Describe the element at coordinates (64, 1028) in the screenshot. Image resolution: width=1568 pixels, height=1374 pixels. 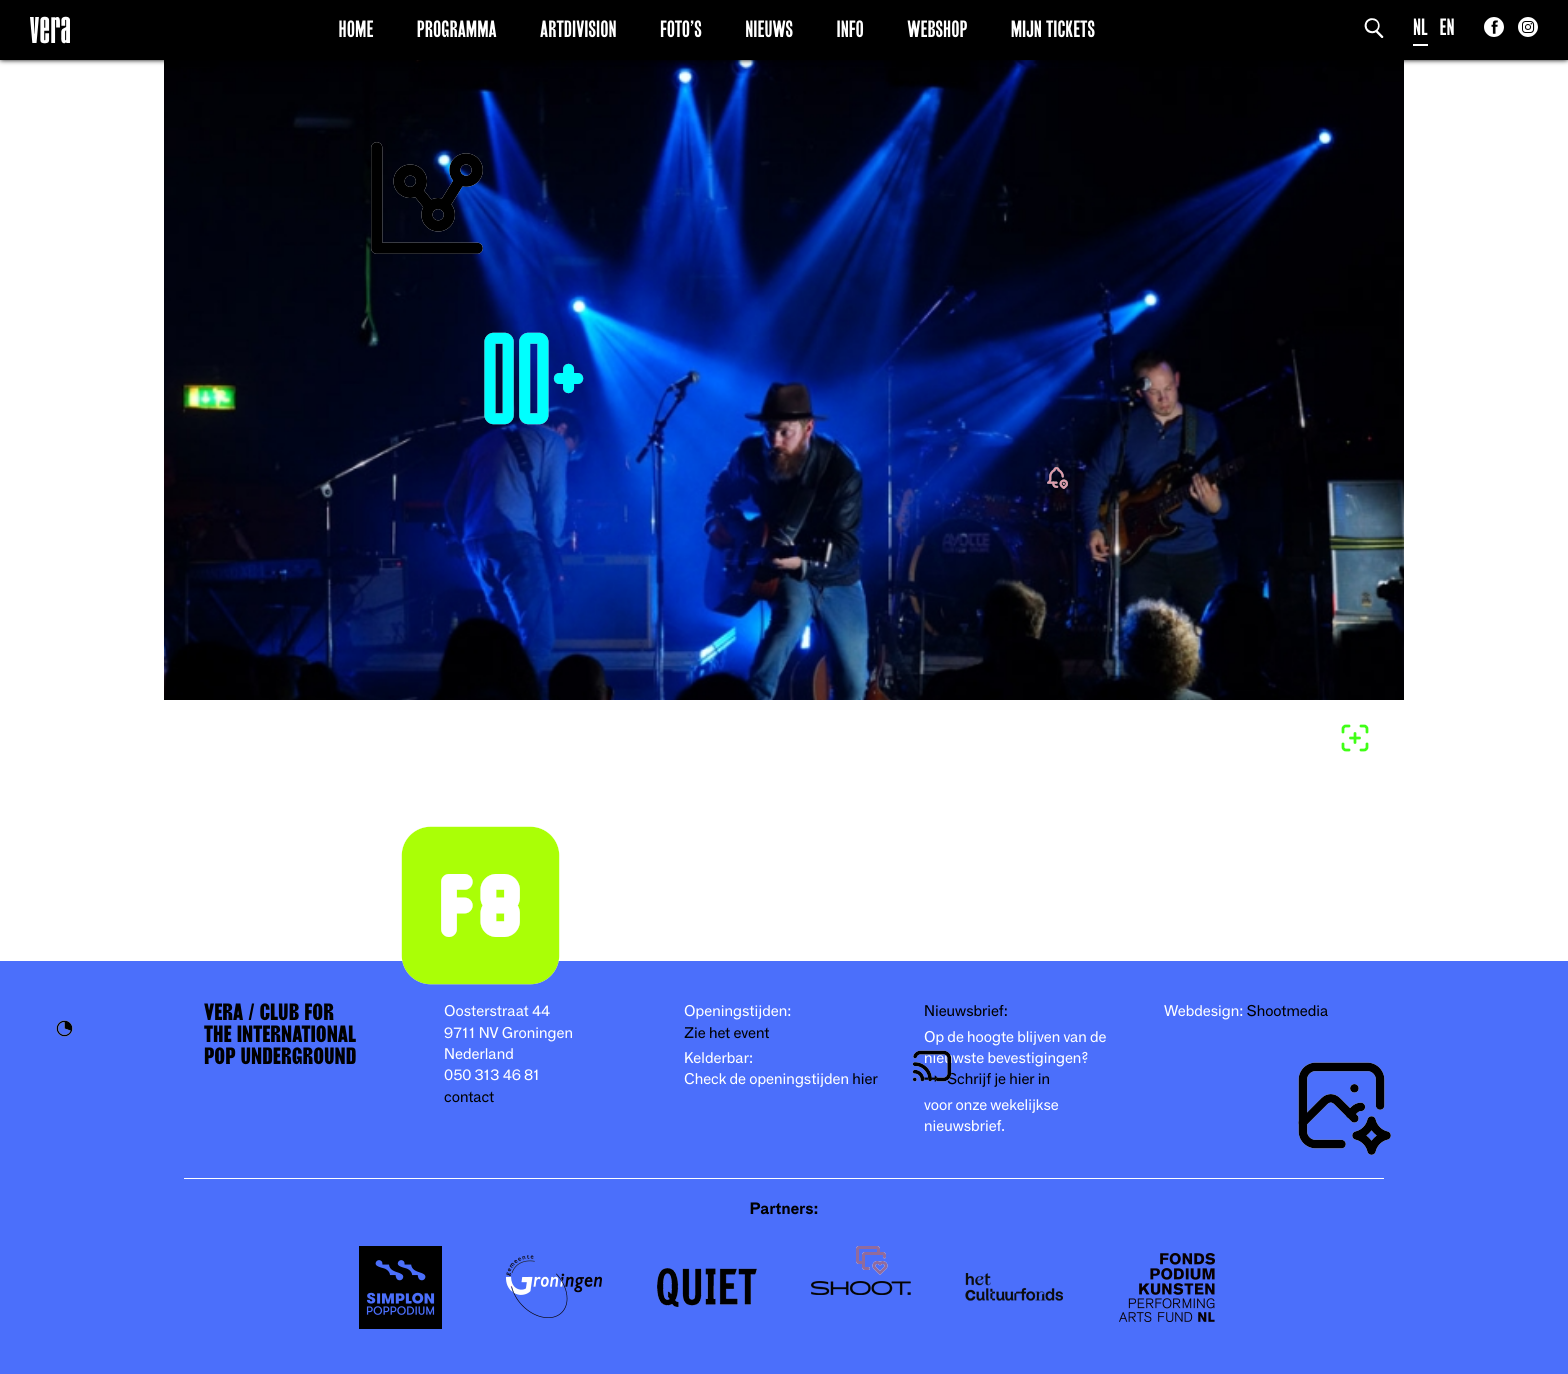
I see `indicates 30% progress or completion` at that location.